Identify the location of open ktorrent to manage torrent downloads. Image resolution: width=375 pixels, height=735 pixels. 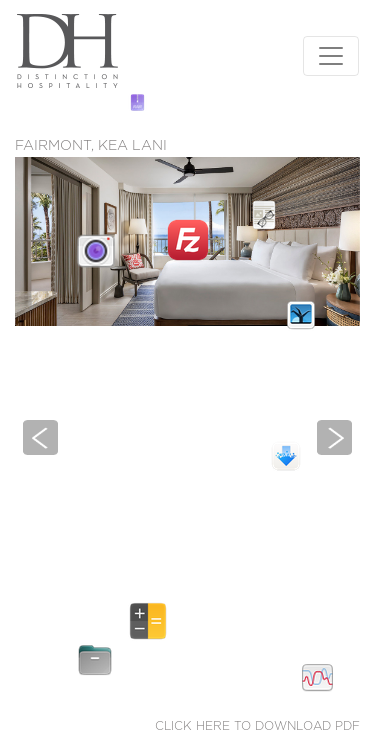
(286, 456).